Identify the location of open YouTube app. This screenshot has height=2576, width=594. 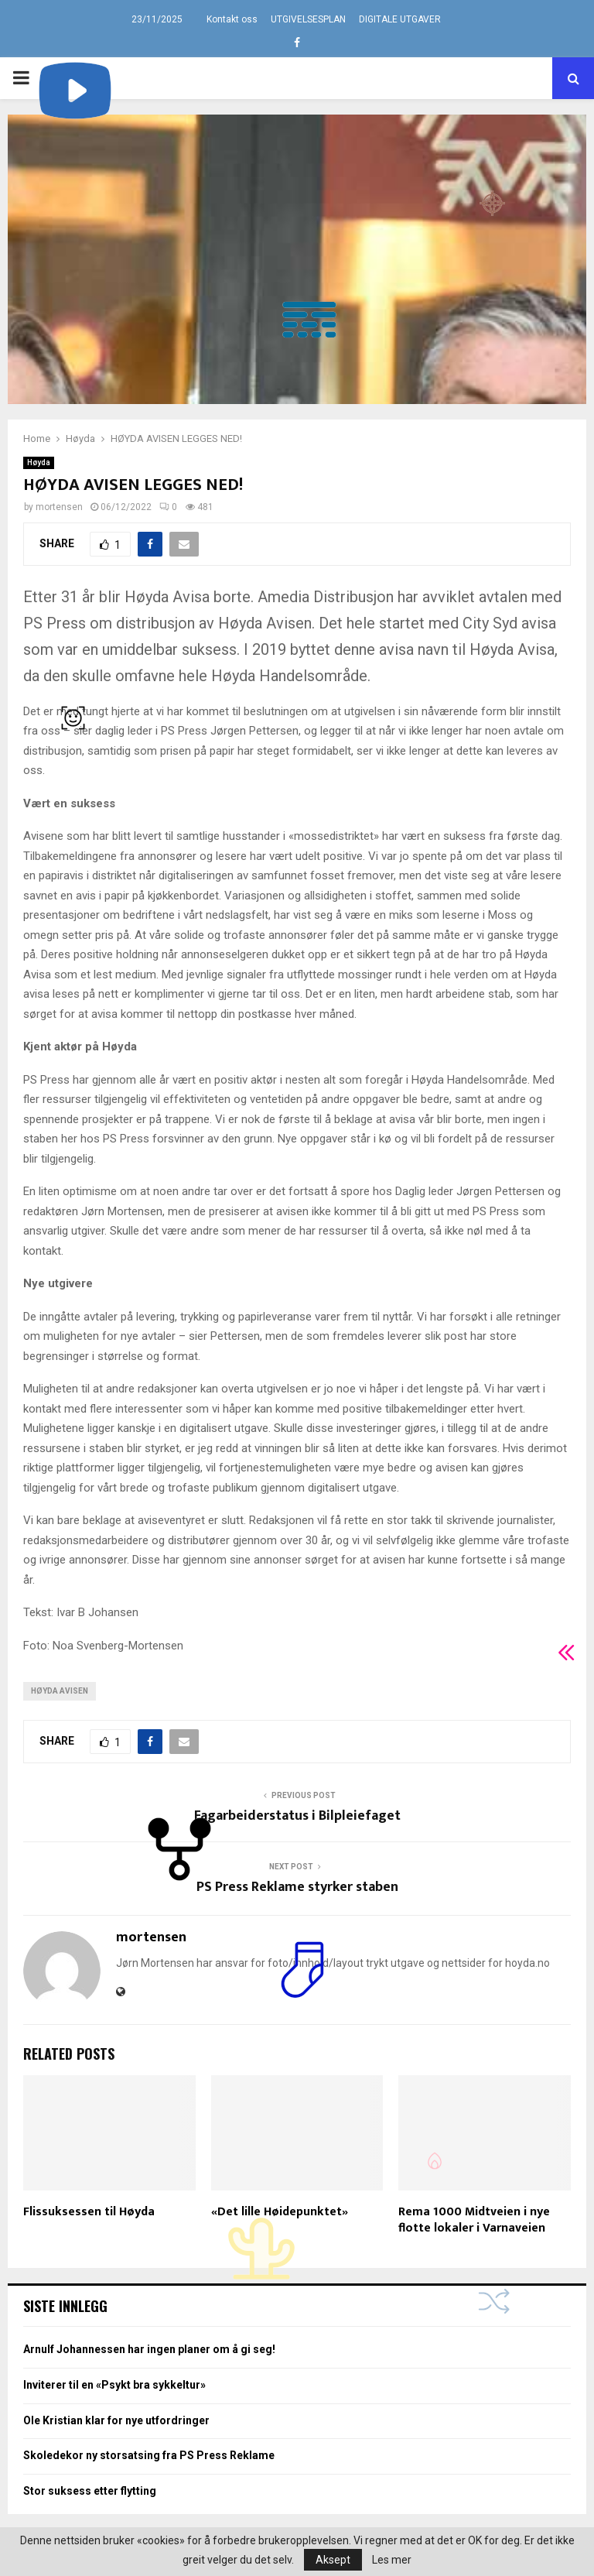
(75, 91).